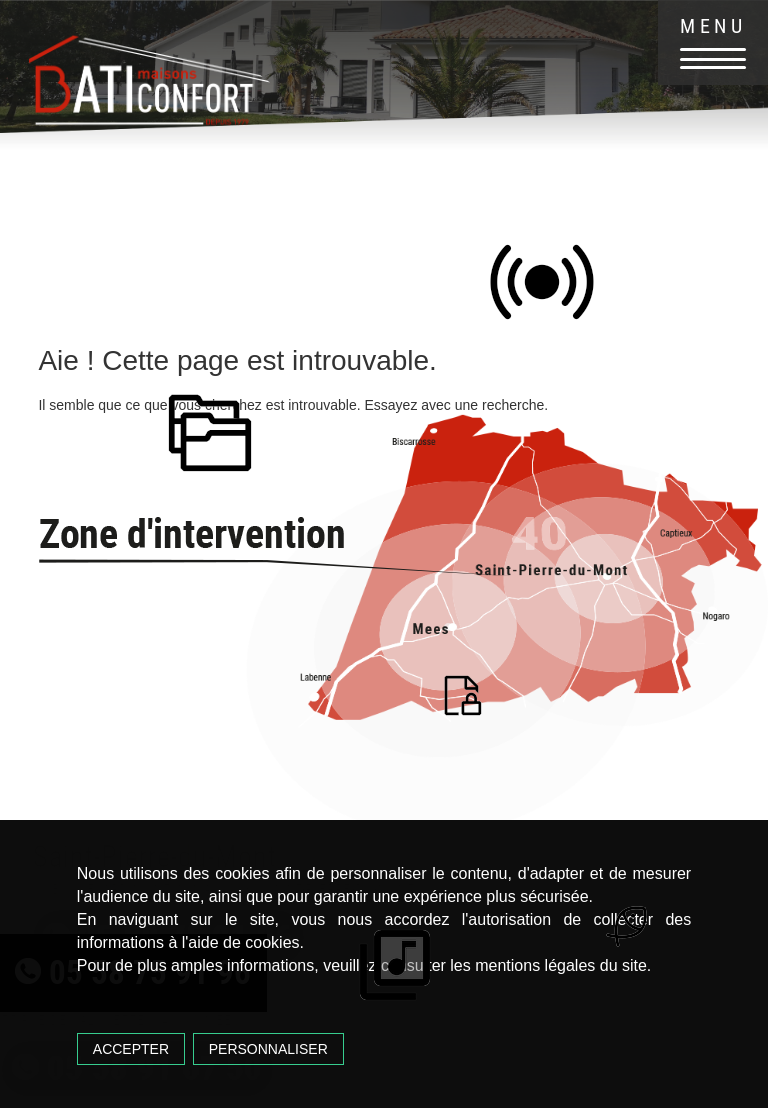 The width and height of the screenshot is (768, 1108). Describe the element at coordinates (210, 430) in the screenshot. I see `access project submodules` at that location.